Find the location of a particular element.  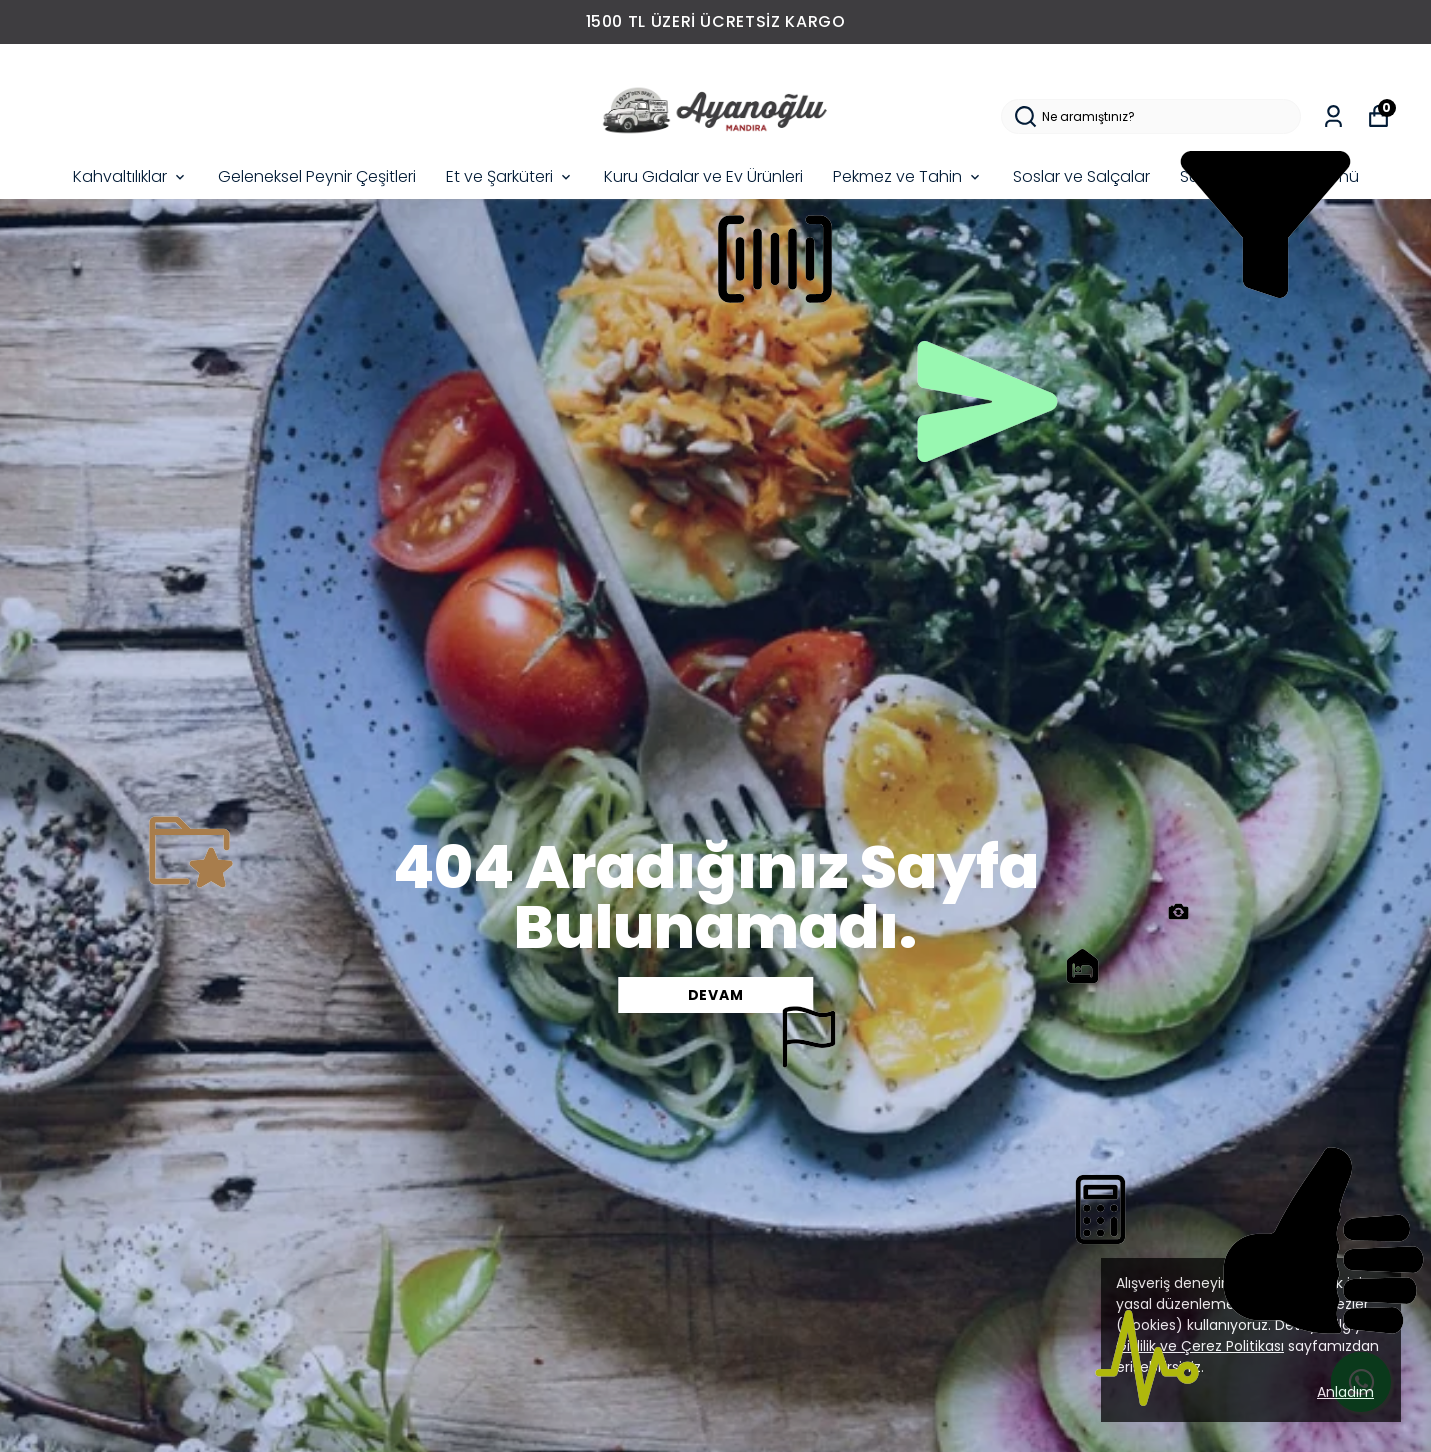

send a message is located at coordinates (987, 401).